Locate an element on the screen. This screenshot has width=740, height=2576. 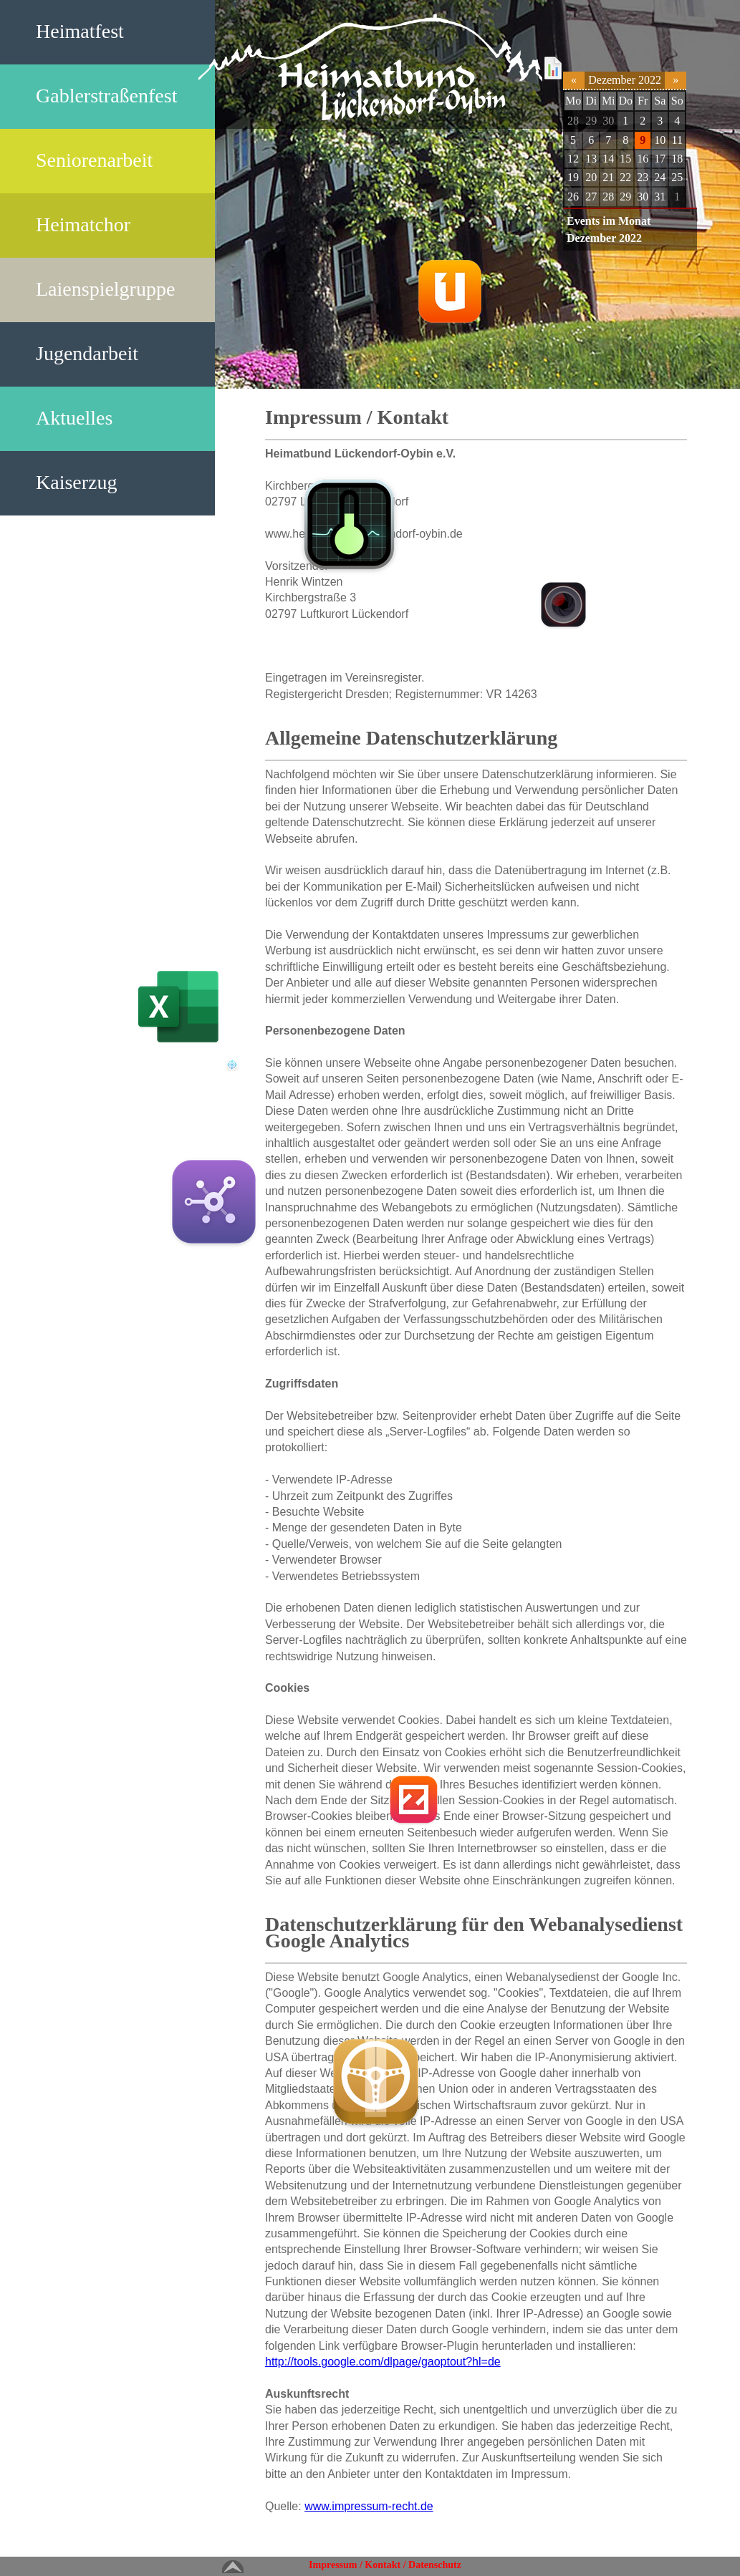
open ubuntu one cloud storage app is located at coordinates (450, 291).